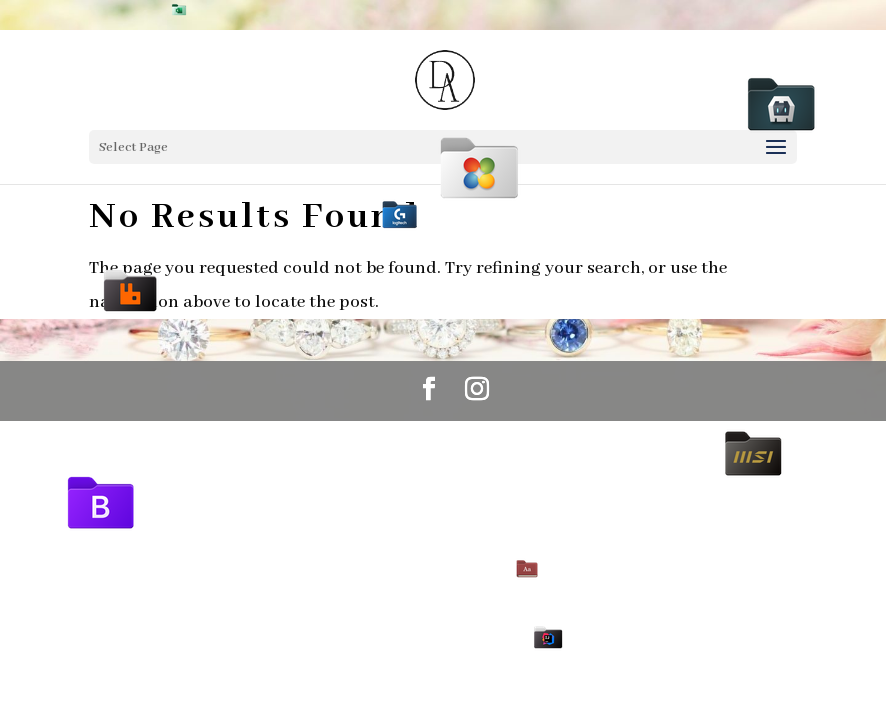  Describe the element at coordinates (548, 638) in the screenshot. I see `open folder containing IntelliJ IDEA projects` at that location.